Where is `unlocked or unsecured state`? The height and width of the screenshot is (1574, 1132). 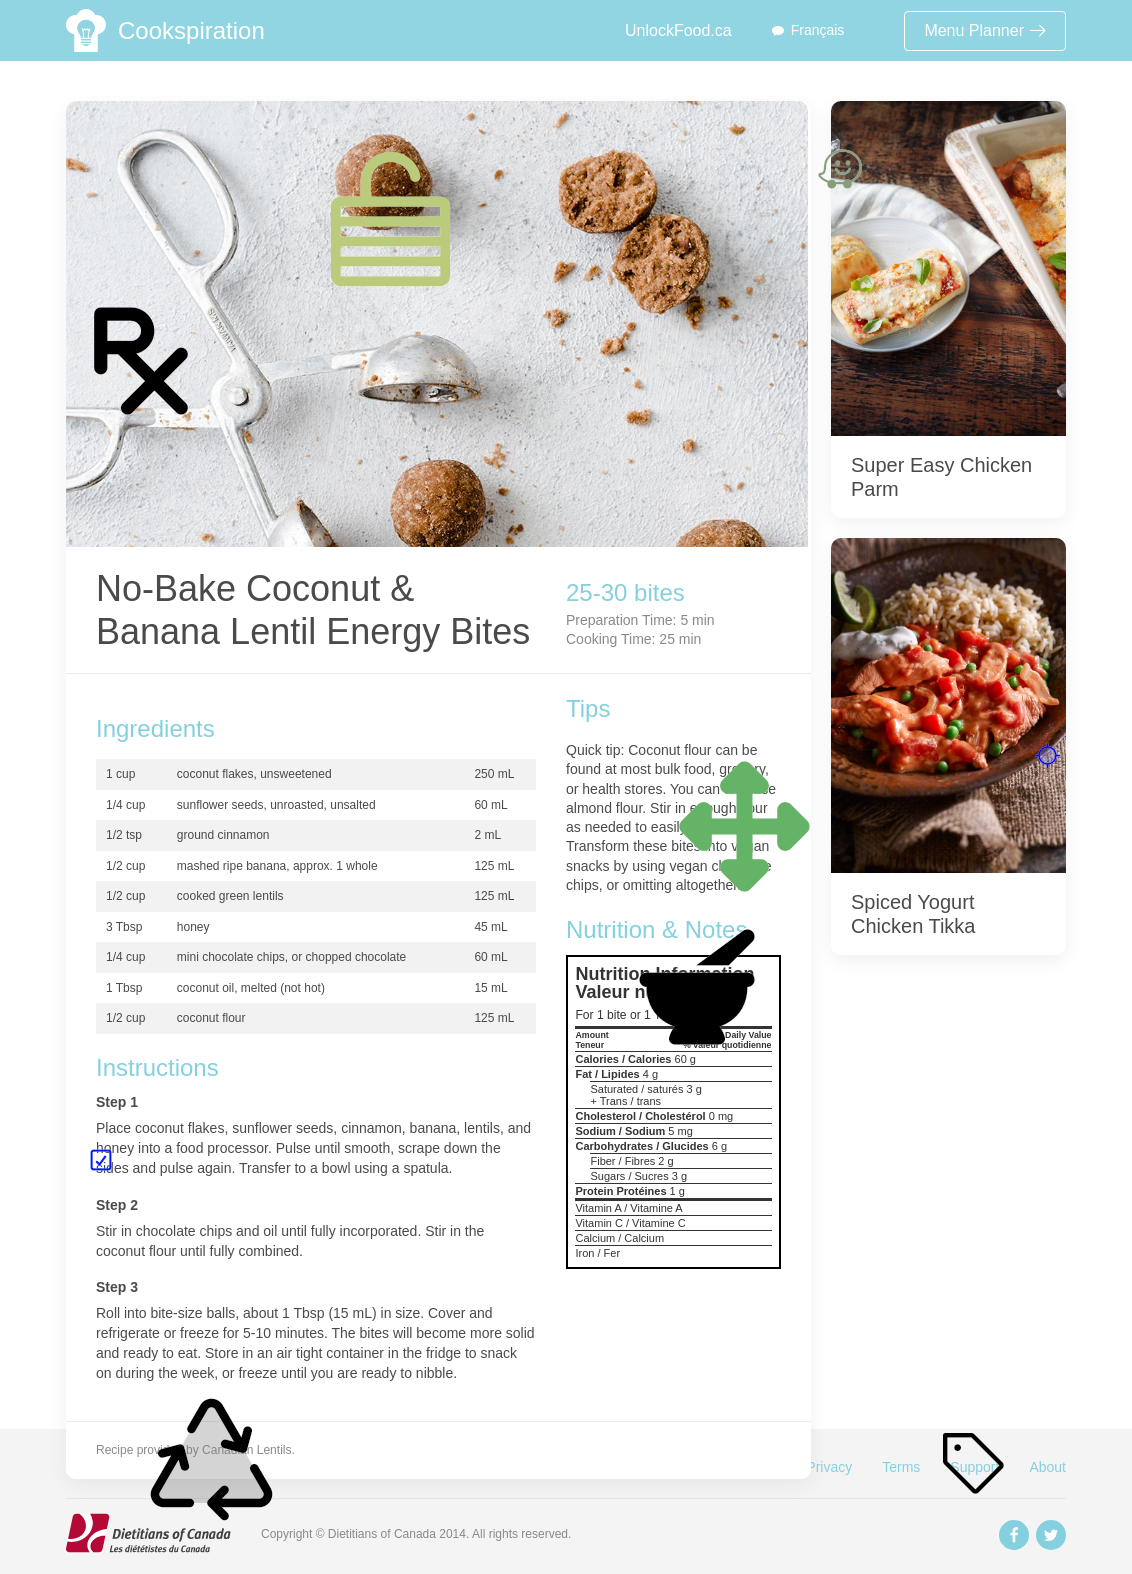
unlocked or unsecured state is located at coordinates (390, 226).